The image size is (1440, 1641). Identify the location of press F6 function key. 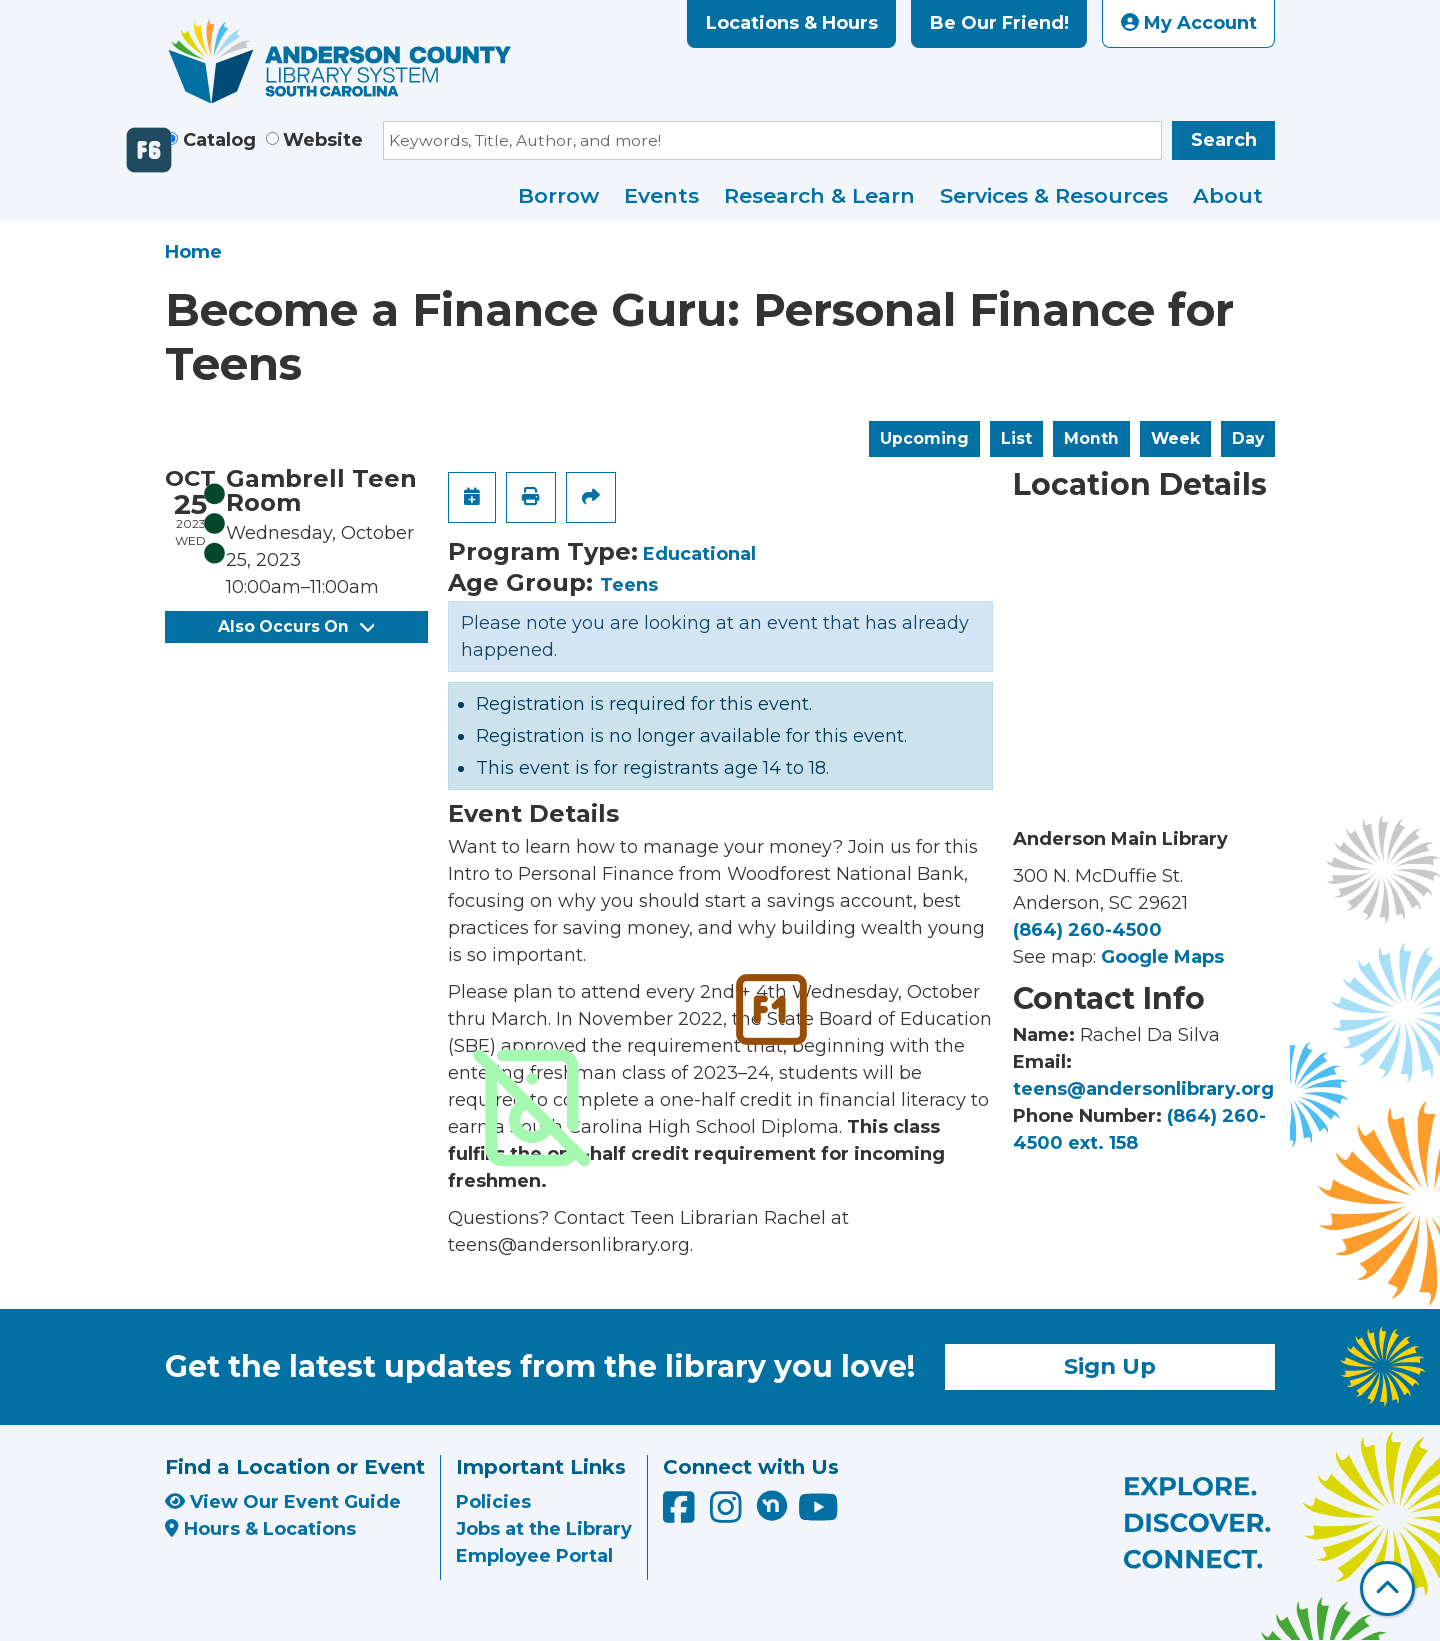
(149, 150).